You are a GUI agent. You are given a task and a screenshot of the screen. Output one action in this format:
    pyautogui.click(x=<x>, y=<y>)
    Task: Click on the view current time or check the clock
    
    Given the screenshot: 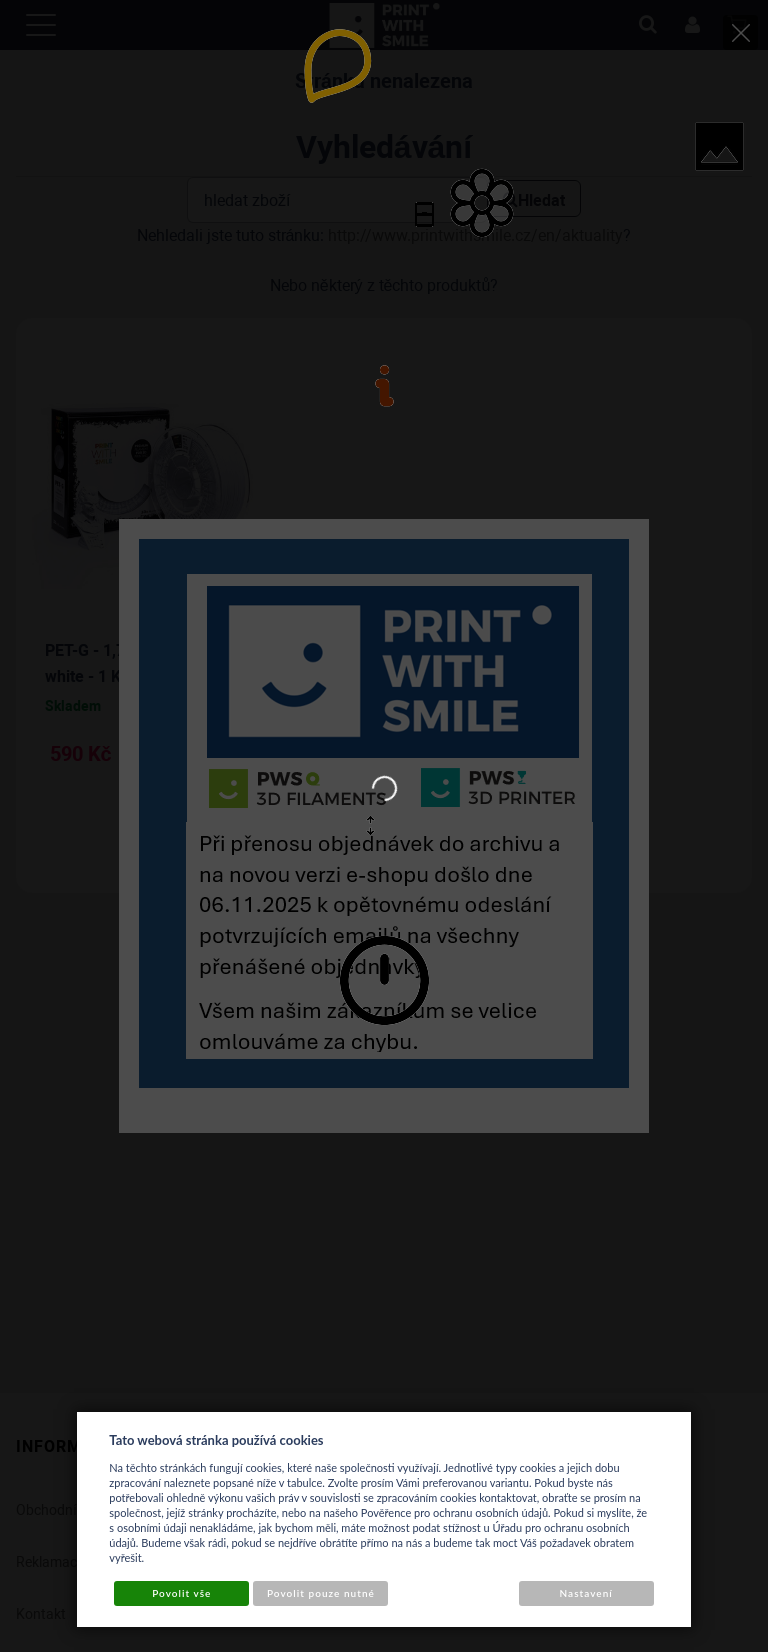 What is the action you would take?
    pyautogui.click(x=384, y=980)
    